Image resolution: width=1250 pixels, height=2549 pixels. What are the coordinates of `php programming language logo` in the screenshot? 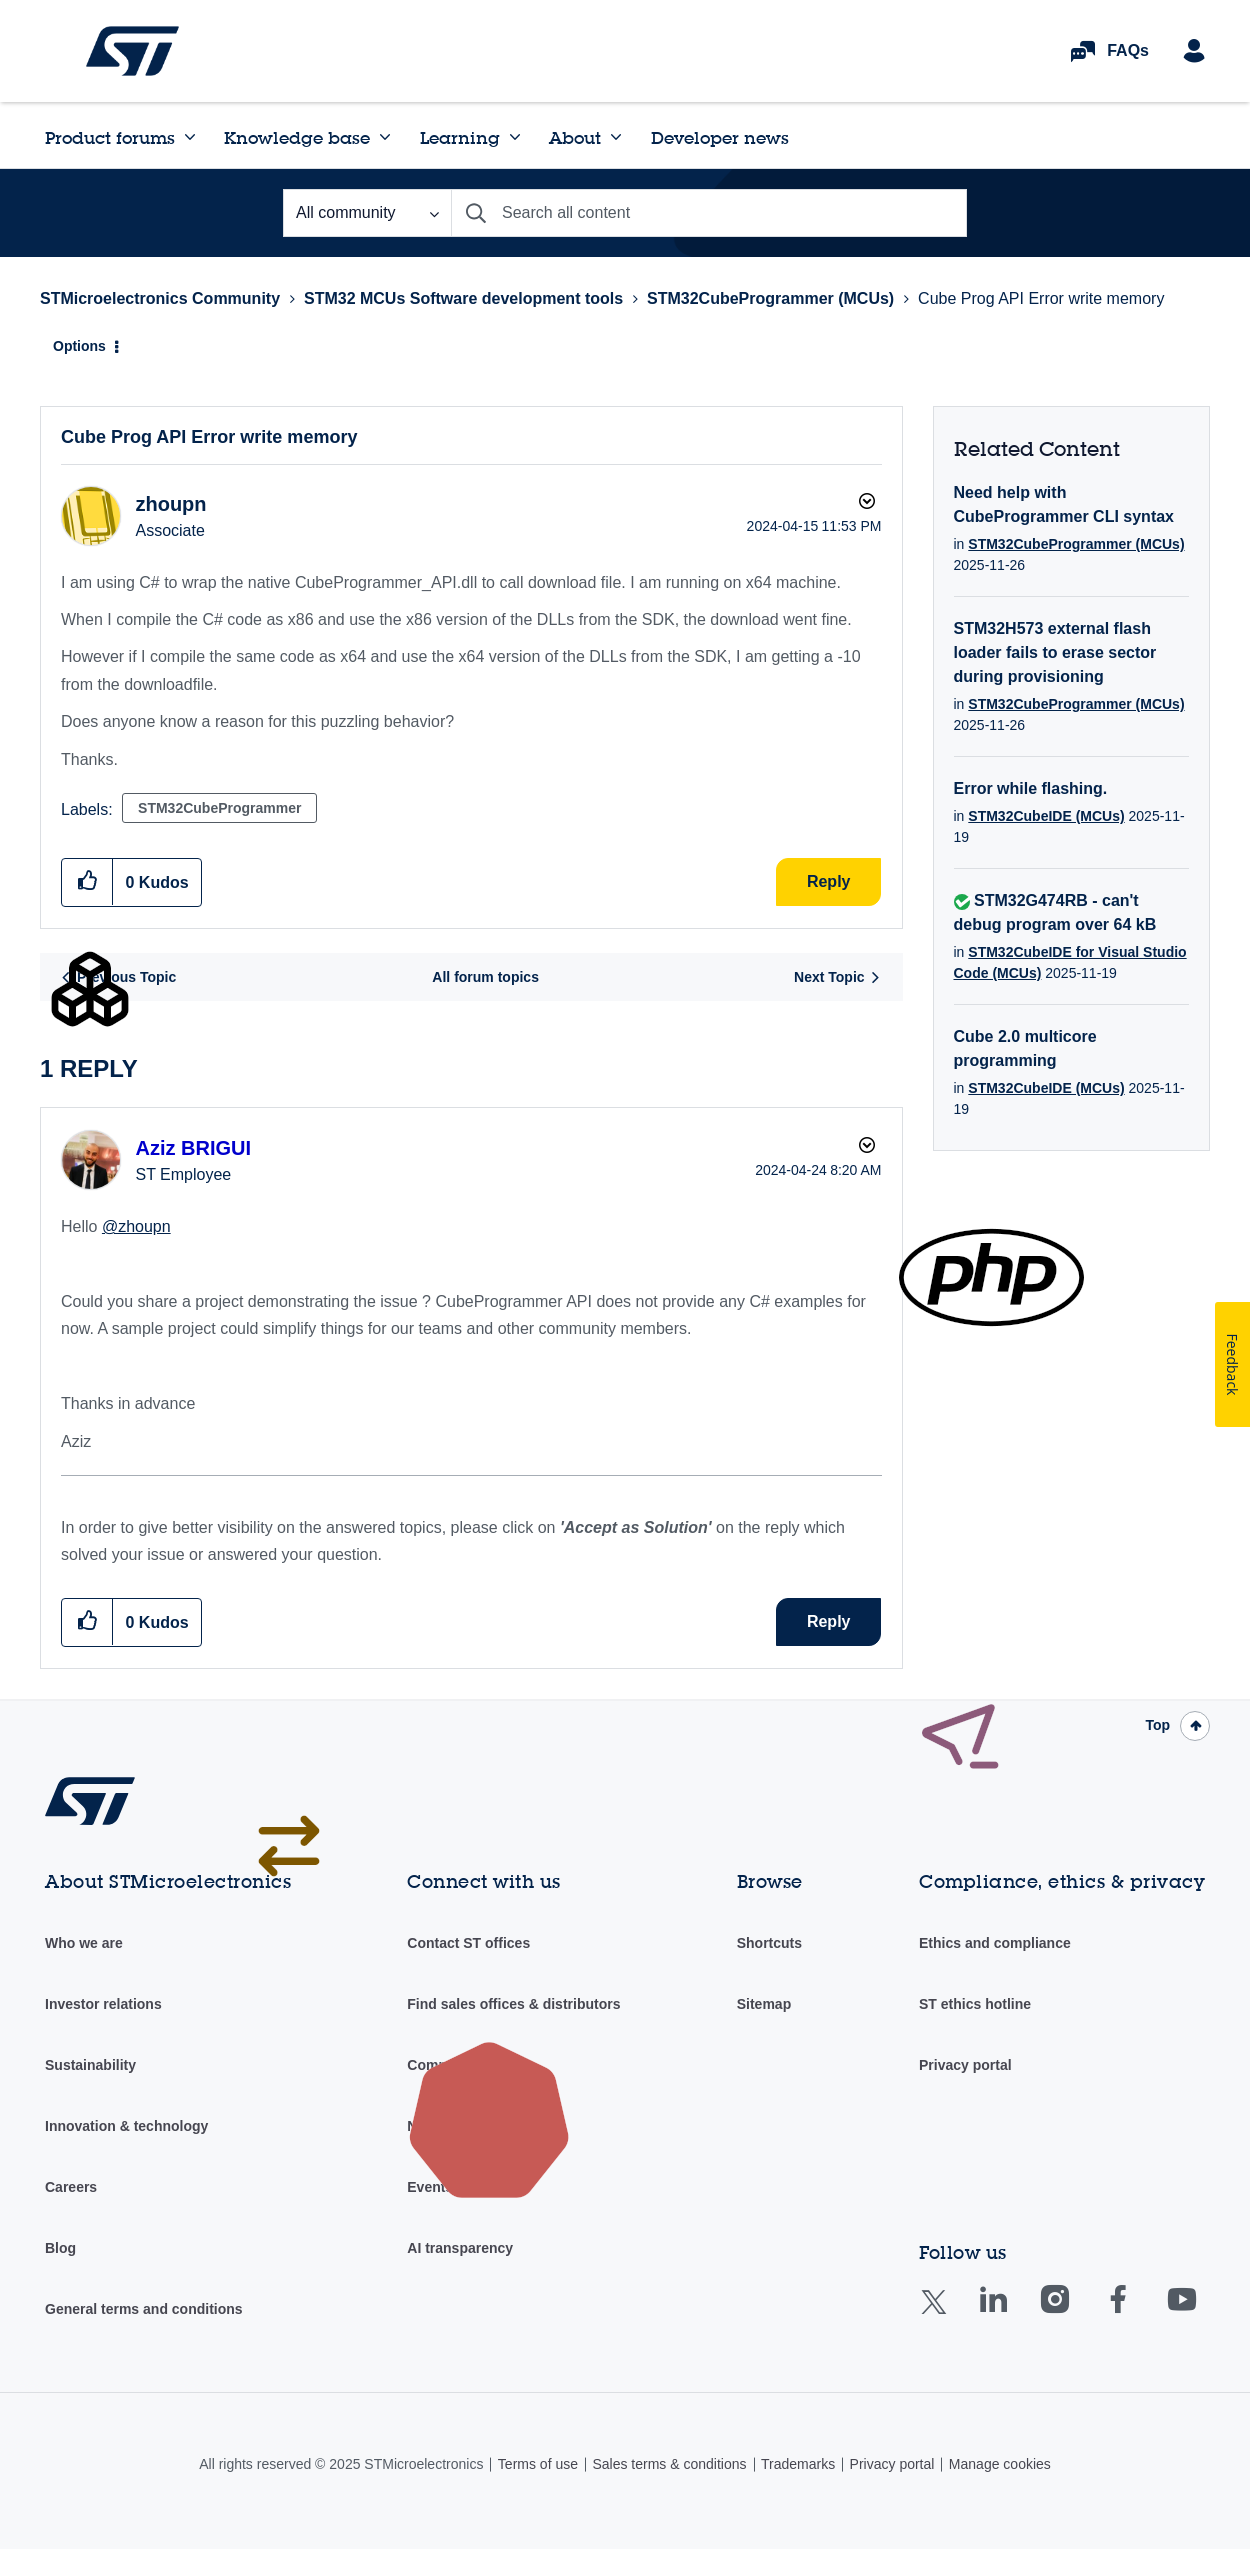 It's located at (991, 1277).